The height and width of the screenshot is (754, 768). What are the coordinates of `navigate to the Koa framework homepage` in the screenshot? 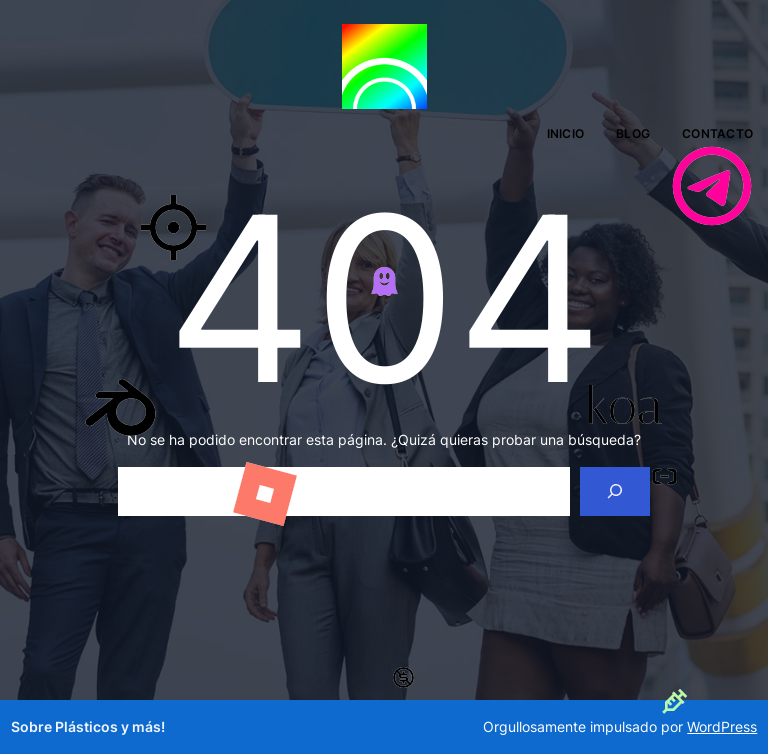 It's located at (625, 404).